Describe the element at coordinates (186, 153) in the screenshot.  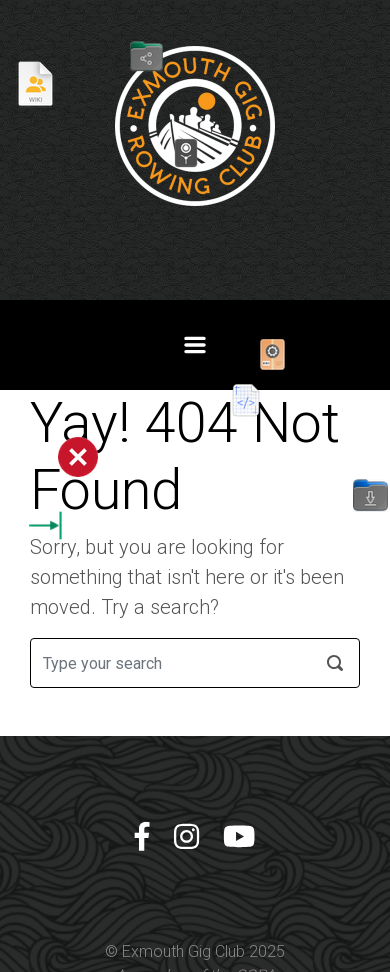
I see `open déjà dup backup utility` at that location.